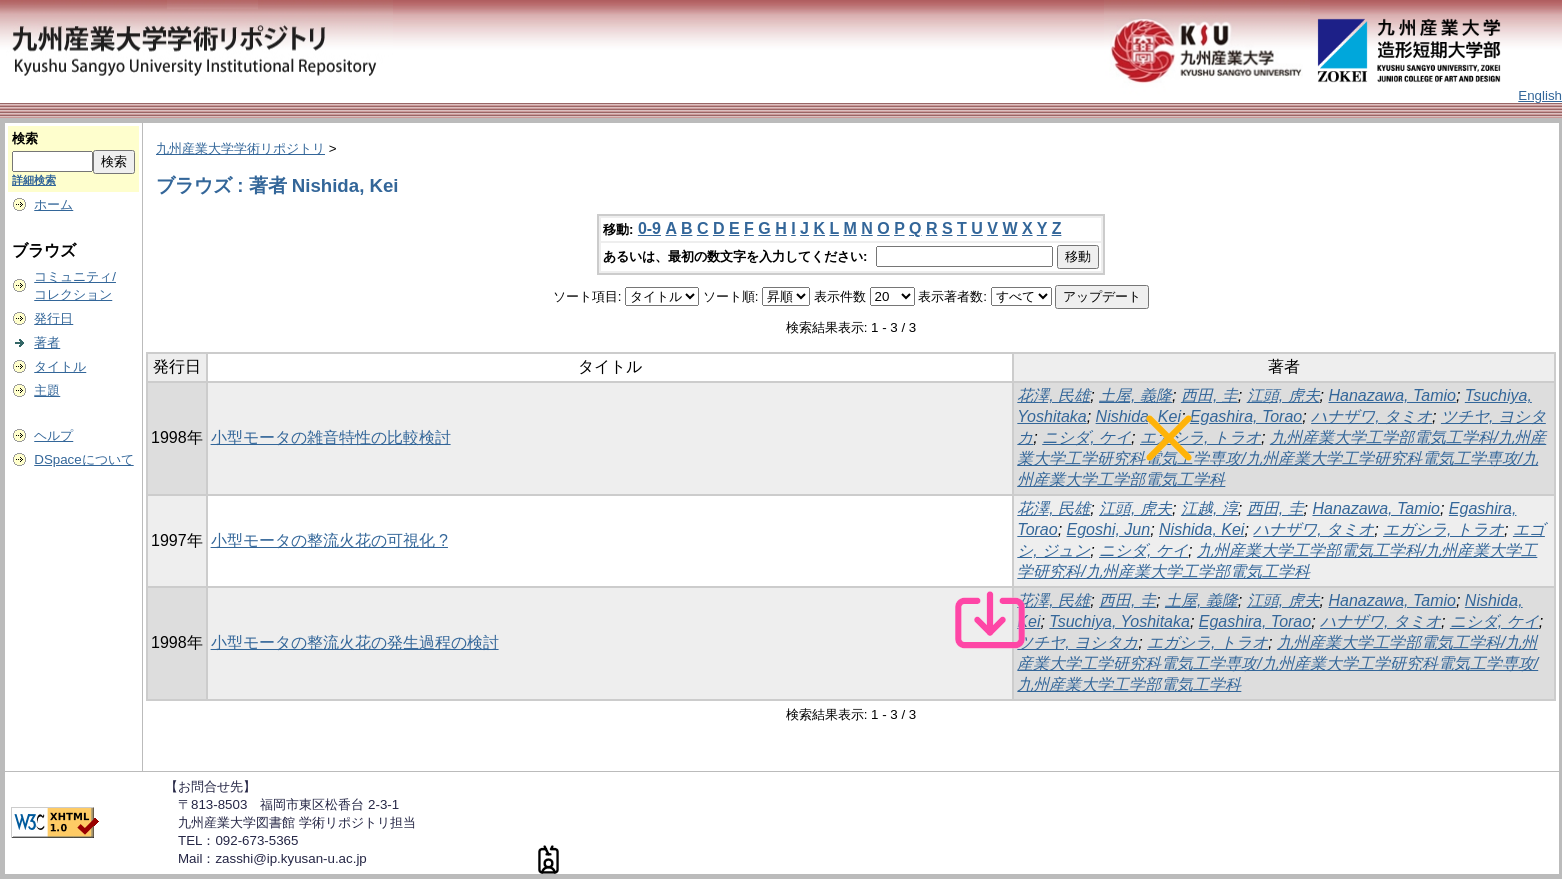  I want to click on import a file or data into the app, so click(990, 623).